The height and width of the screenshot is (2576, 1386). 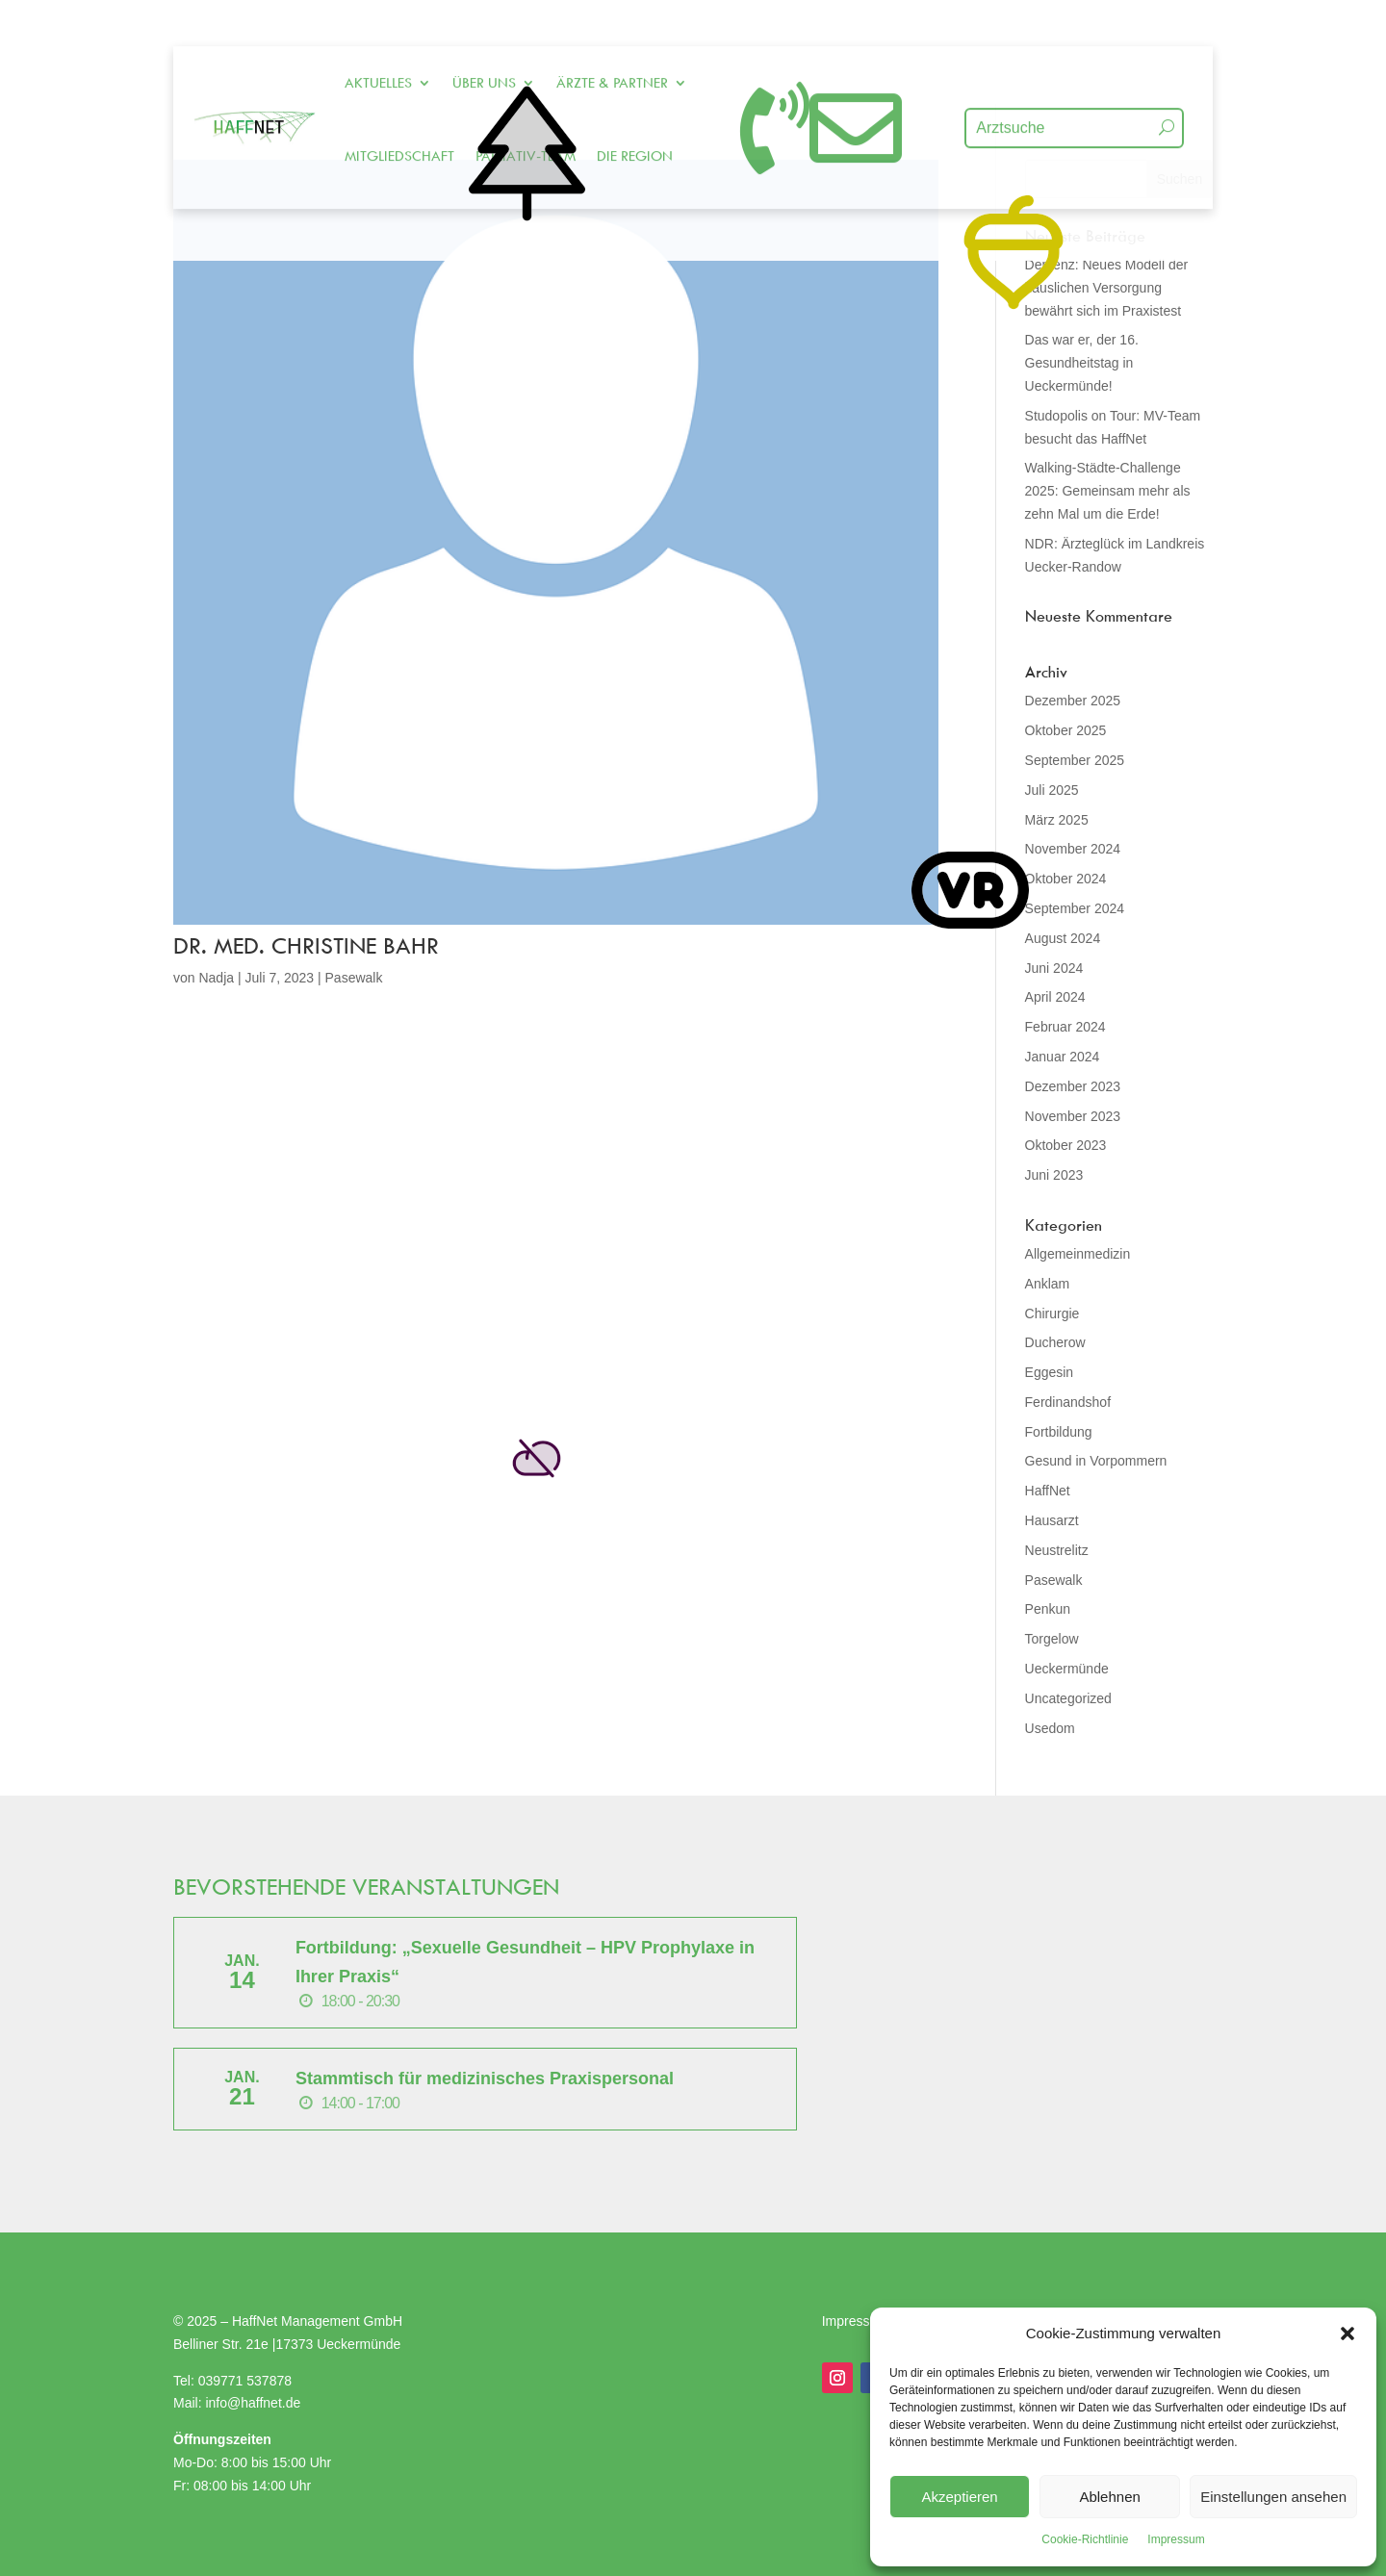 What do you see at coordinates (970, 890) in the screenshot?
I see `access virtual reality mode or settings` at bounding box center [970, 890].